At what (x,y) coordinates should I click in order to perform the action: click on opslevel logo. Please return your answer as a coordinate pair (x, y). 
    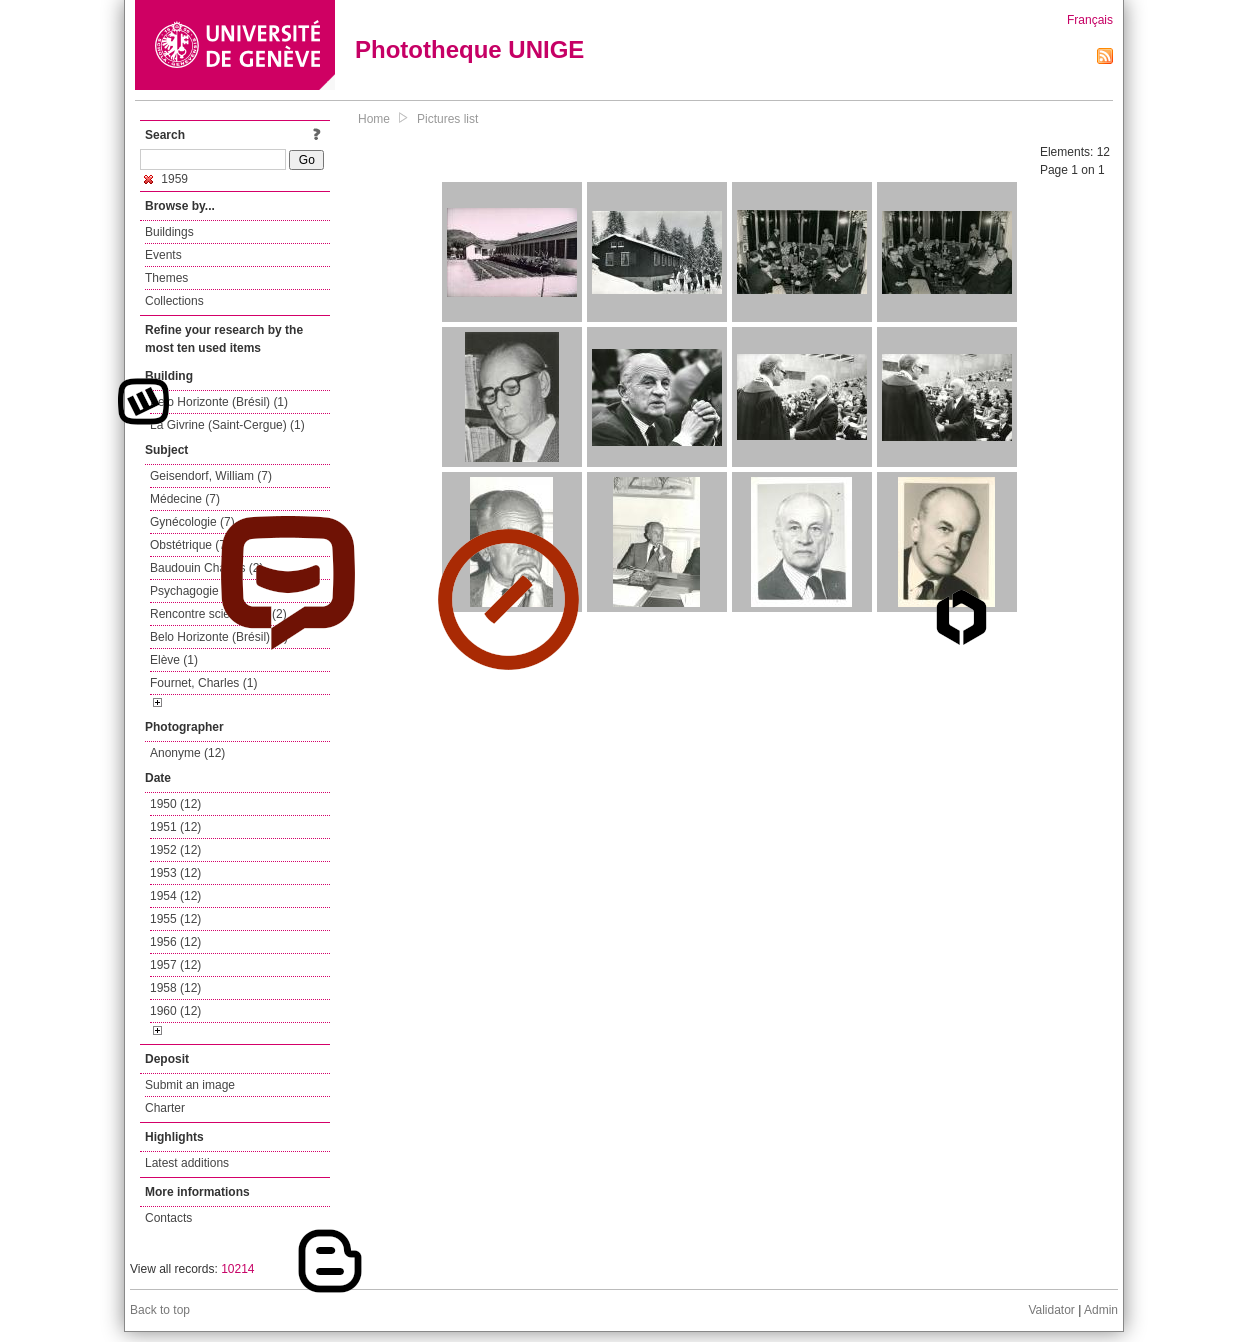
    Looking at the image, I should click on (961, 617).